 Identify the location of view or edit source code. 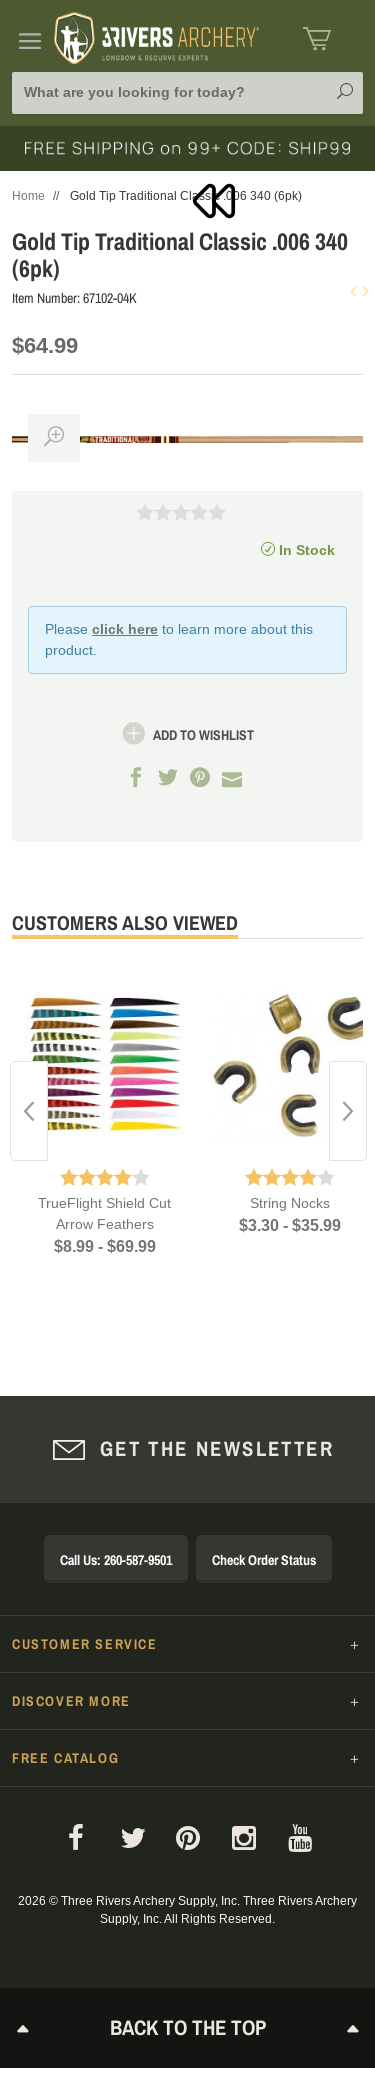
(359, 291).